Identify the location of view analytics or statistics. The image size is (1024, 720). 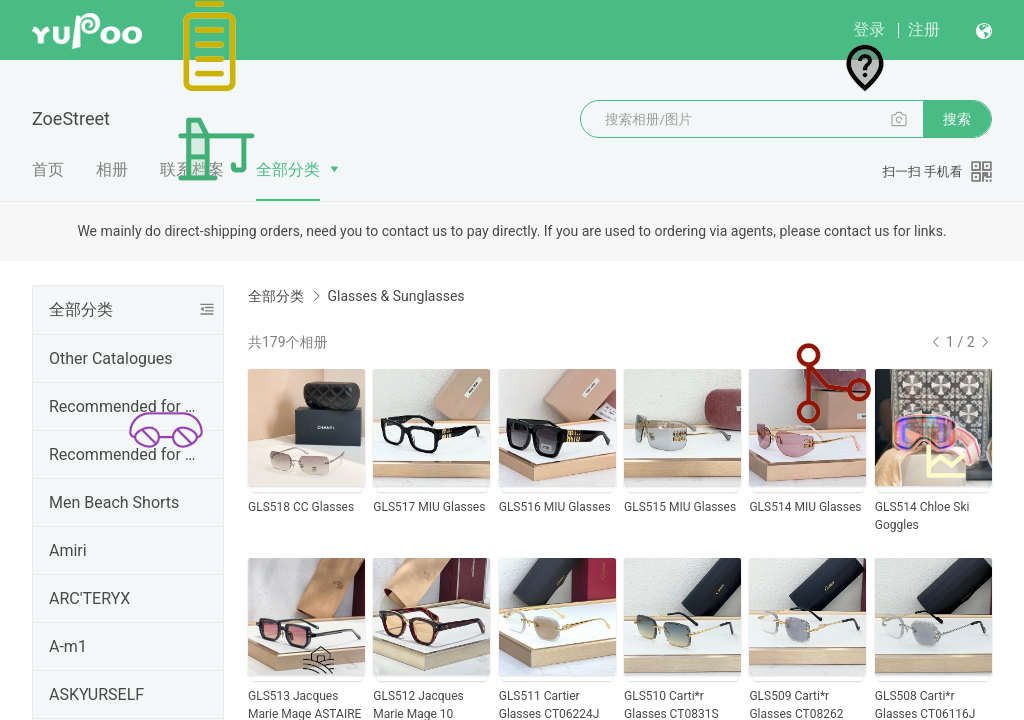
(946, 461).